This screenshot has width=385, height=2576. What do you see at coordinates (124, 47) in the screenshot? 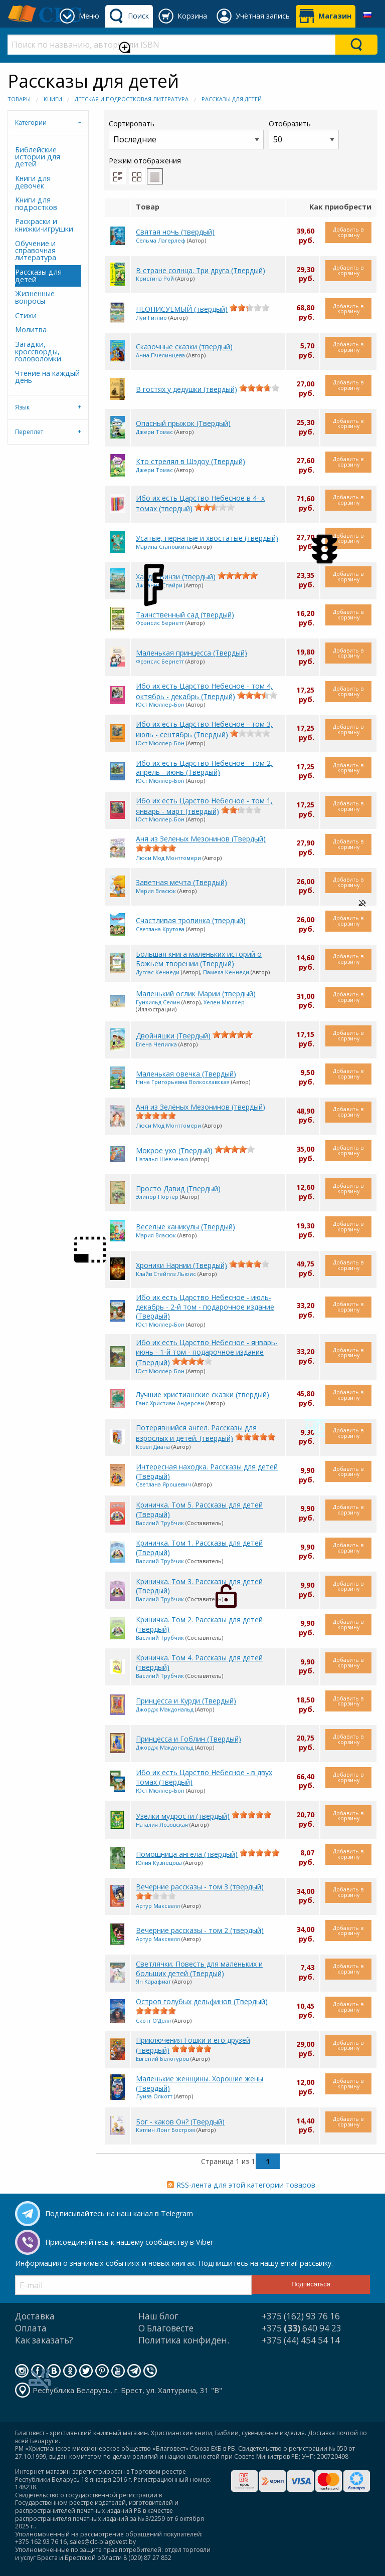
I see `zoom in on image` at bounding box center [124, 47].